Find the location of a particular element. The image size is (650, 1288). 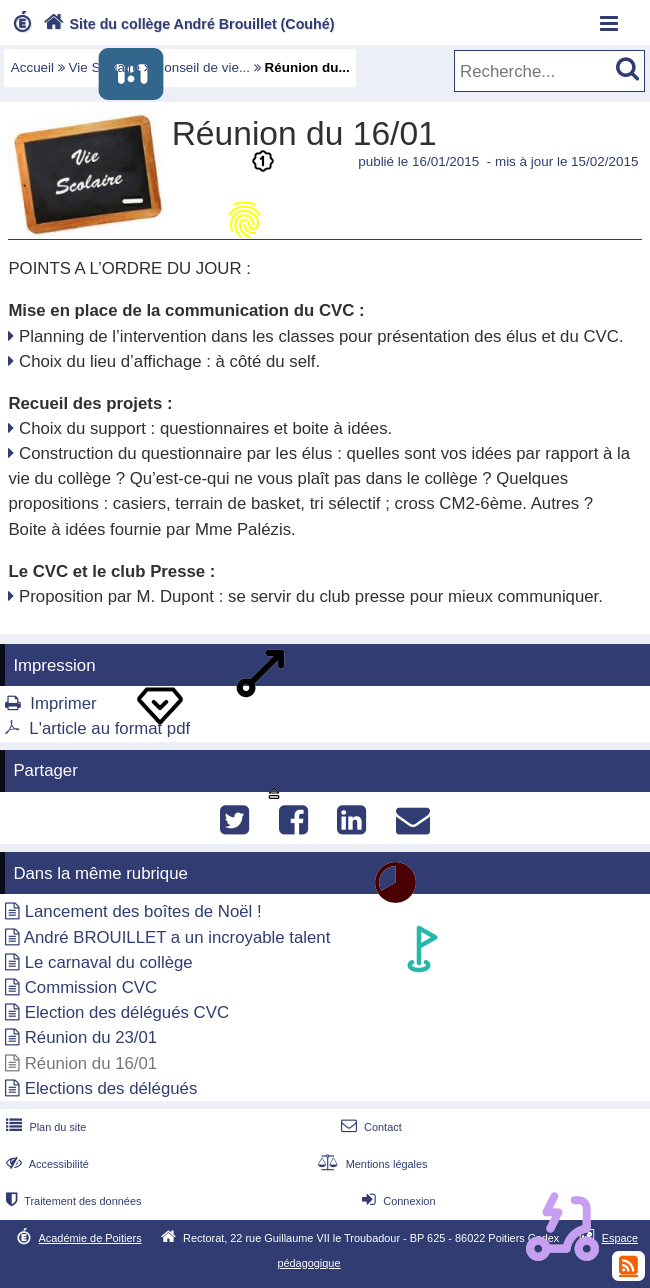

indicates a one-to-one relationship in a database or data model is located at coordinates (131, 74).